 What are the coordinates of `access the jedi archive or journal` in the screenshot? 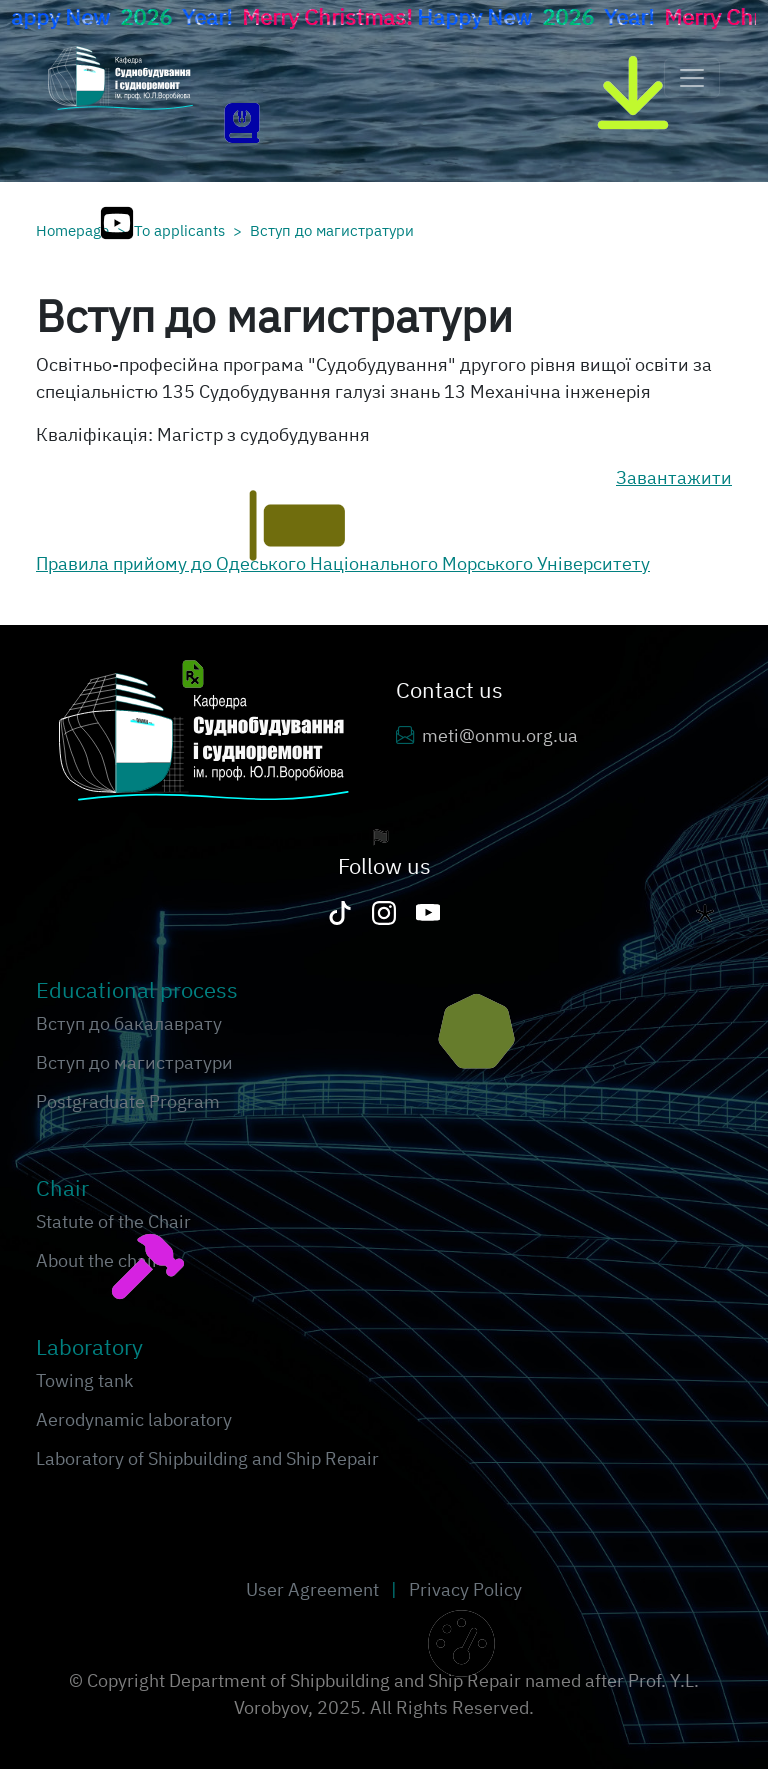 It's located at (242, 123).